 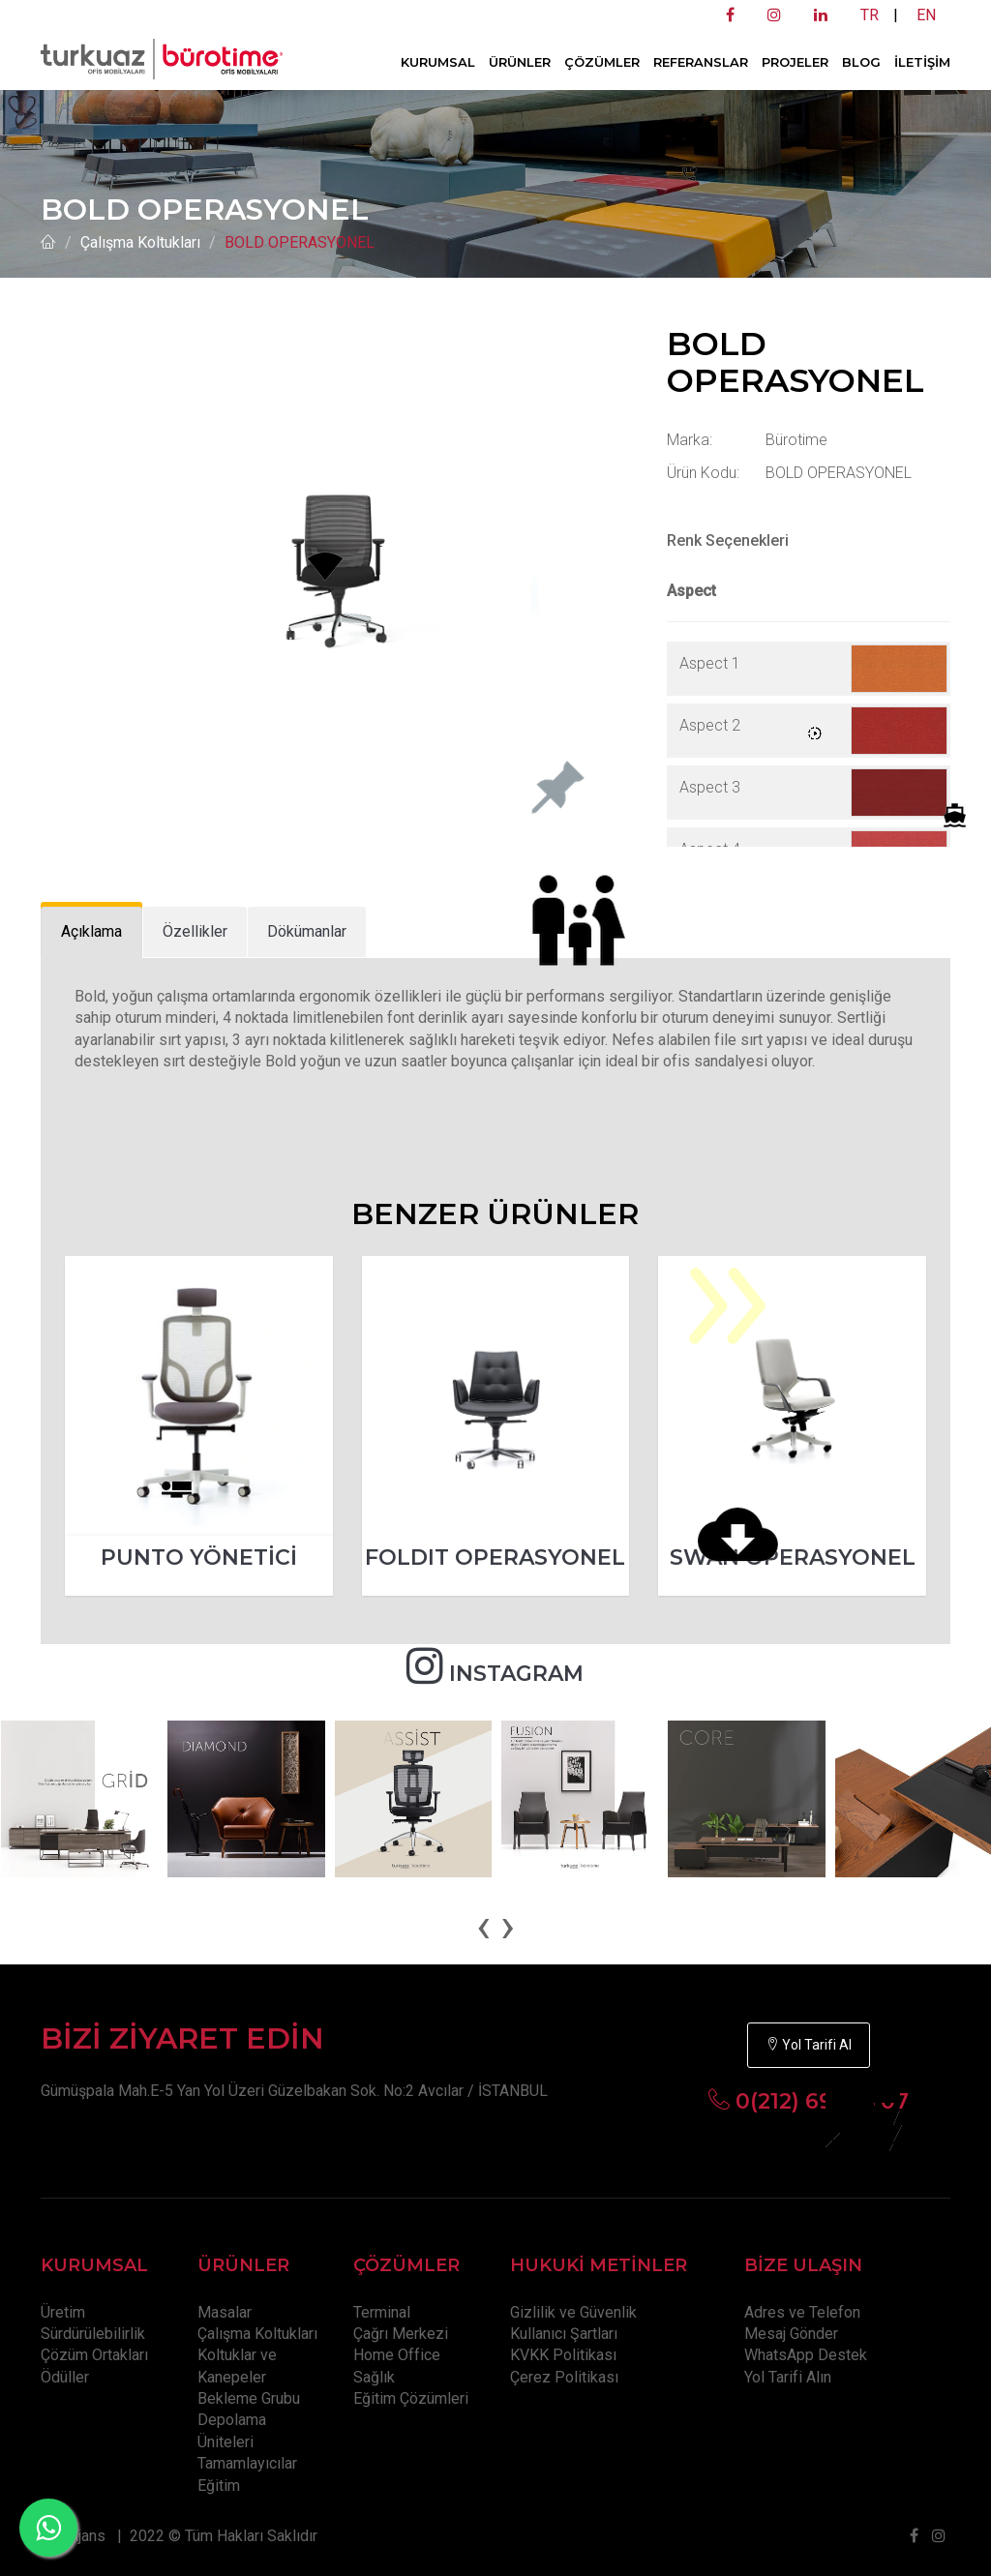 What do you see at coordinates (727, 1305) in the screenshot?
I see `skip forward or advance quickly` at bounding box center [727, 1305].